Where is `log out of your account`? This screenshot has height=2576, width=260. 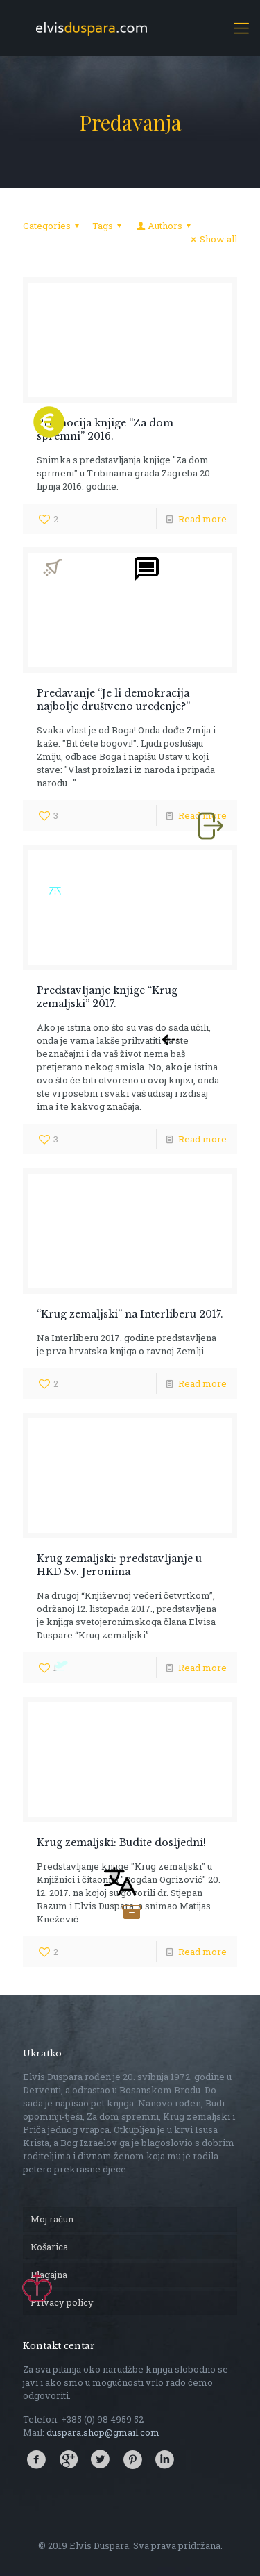
log out of your account is located at coordinates (209, 826).